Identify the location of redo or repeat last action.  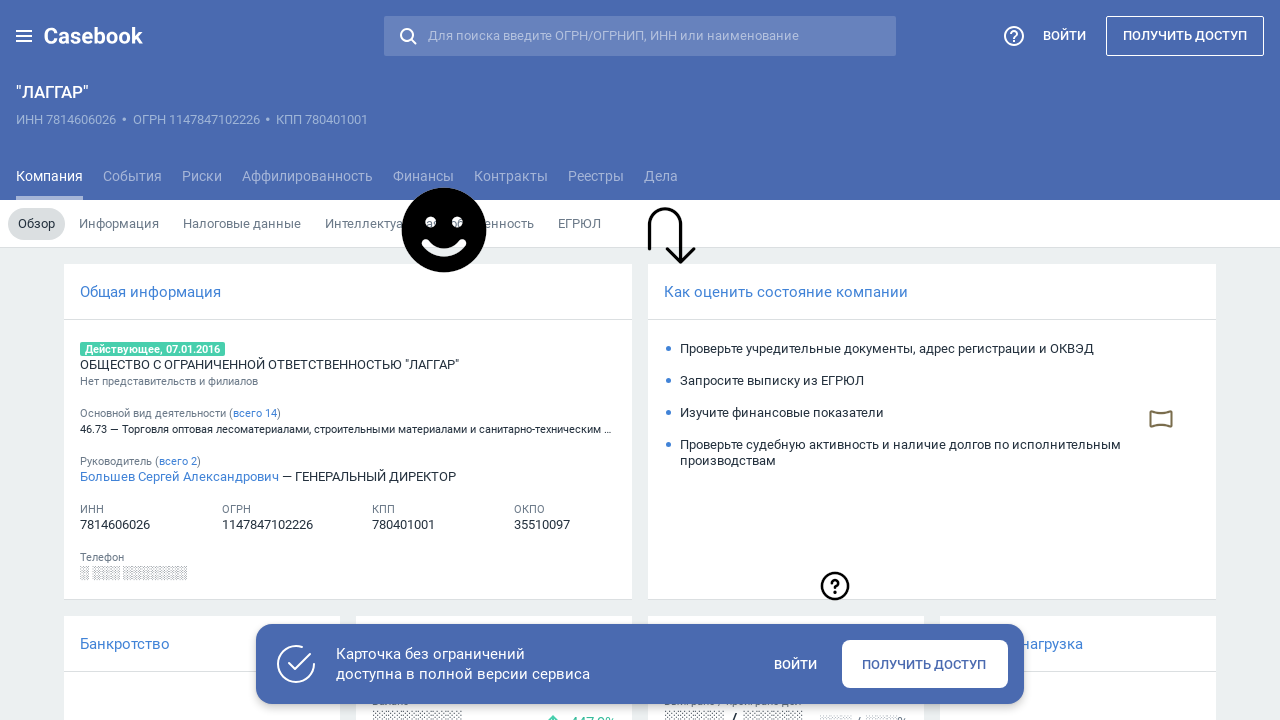
(669, 235).